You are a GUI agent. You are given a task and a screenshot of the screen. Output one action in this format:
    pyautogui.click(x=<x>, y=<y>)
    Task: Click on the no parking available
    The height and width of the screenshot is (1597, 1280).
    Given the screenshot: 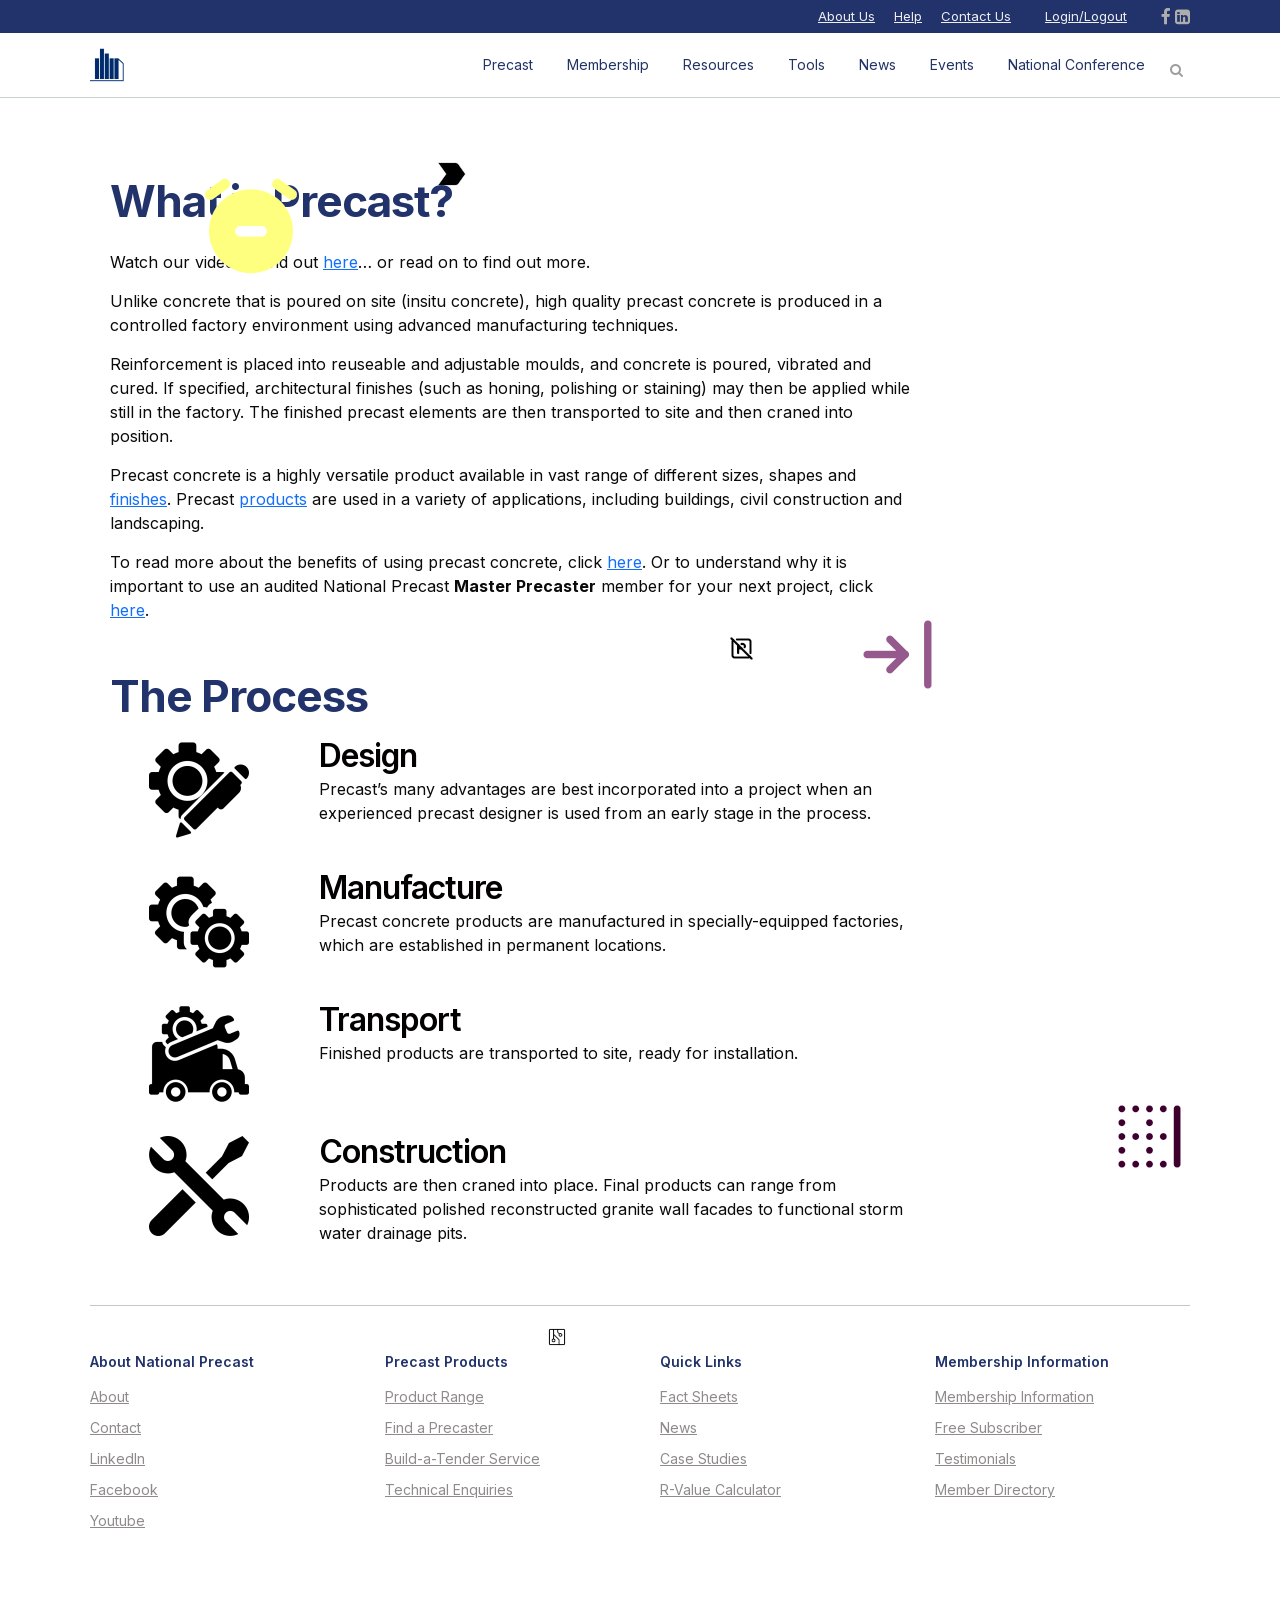 What is the action you would take?
    pyautogui.click(x=741, y=648)
    